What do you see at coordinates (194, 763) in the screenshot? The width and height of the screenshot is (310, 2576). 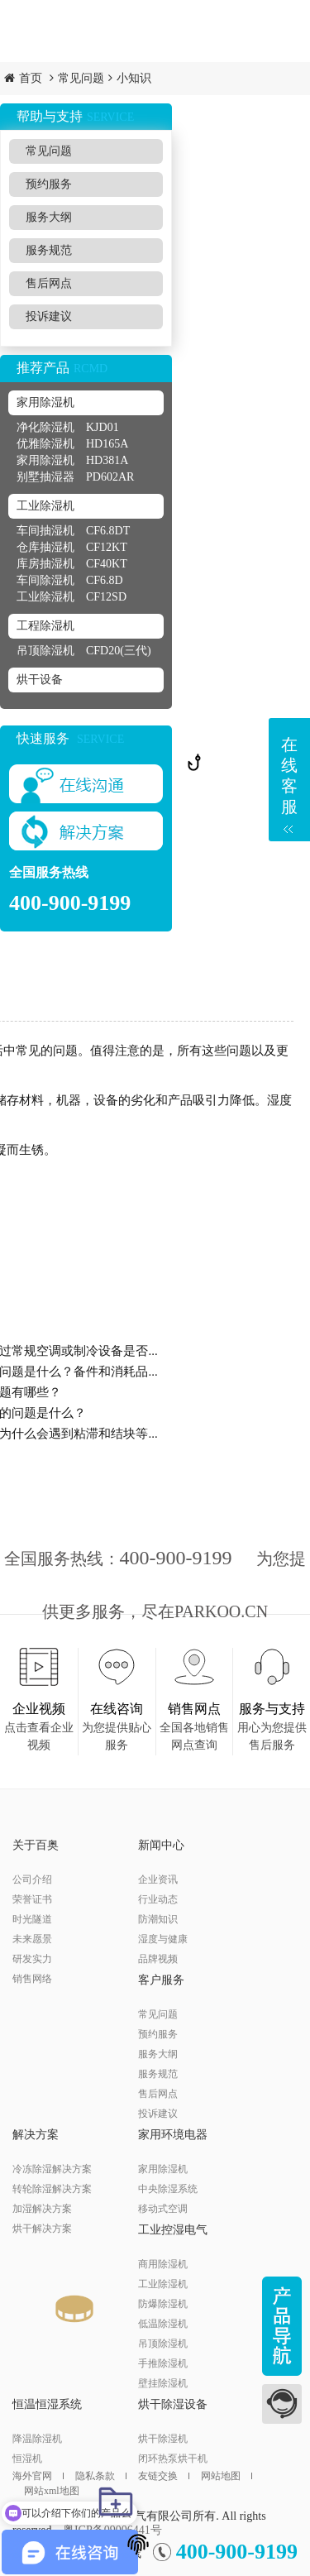 I see `fishing or angling activity` at bounding box center [194, 763].